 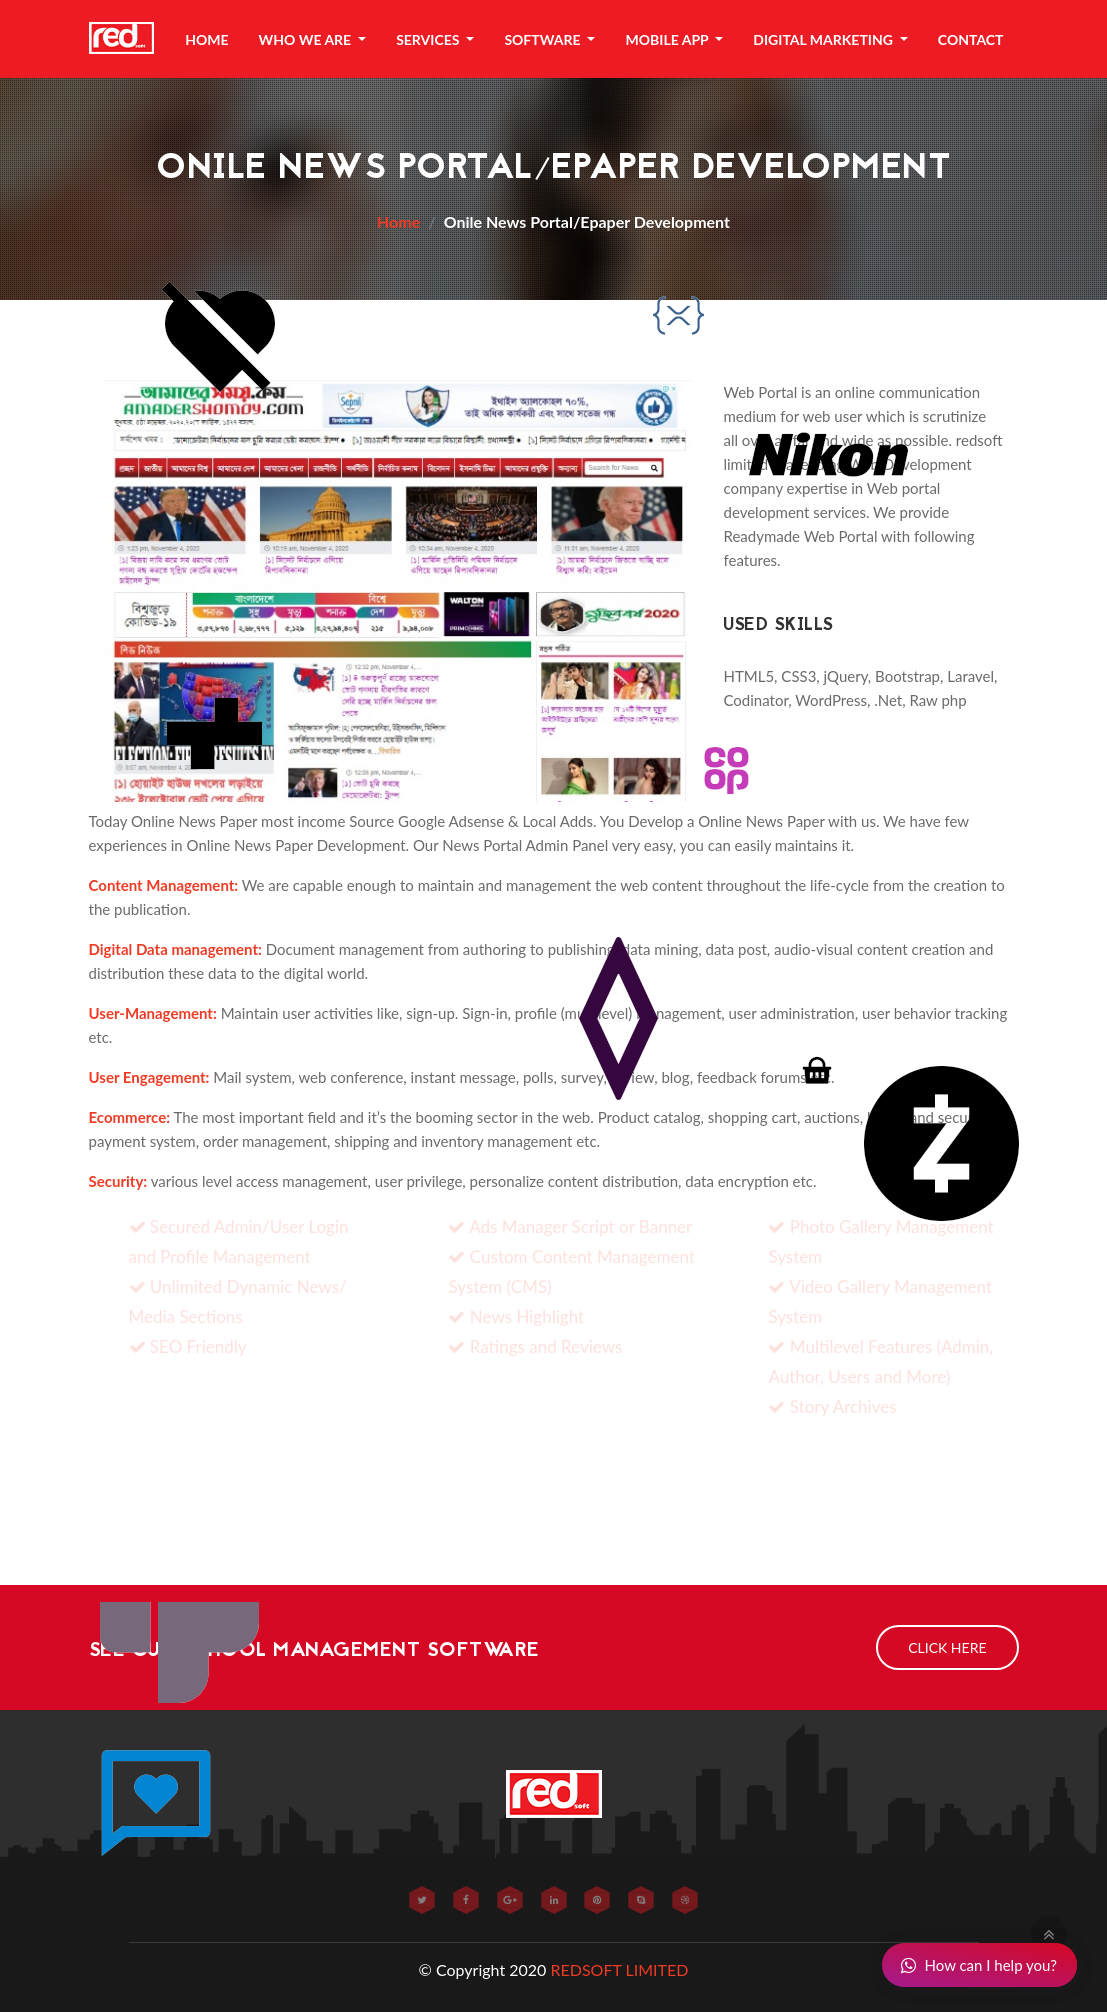 What do you see at coordinates (618, 1018) in the screenshot?
I see `private division game publisher logo` at bounding box center [618, 1018].